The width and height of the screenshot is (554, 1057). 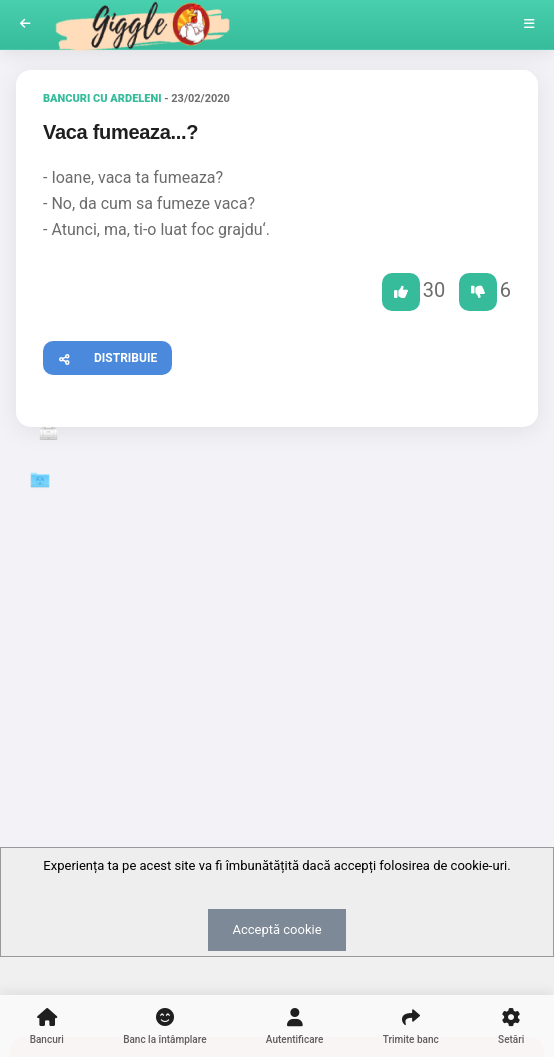 What do you see at coordinates (48, 433) in the screenshot?
I see `access printer settings` at bounding box center [48, 433].